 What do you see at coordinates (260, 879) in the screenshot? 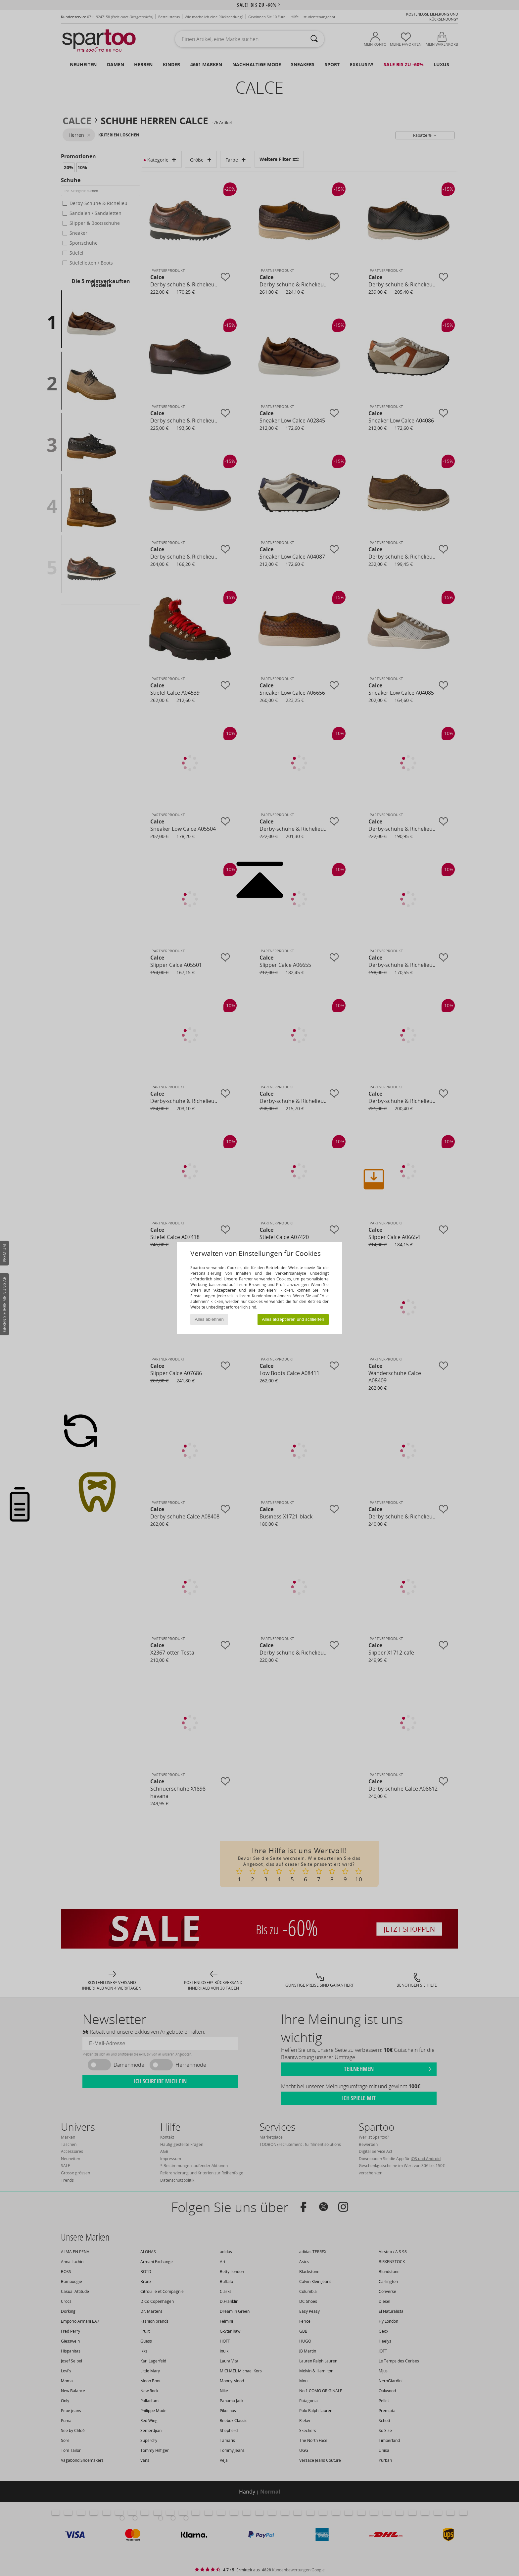
I see `collapse to top or minimize panel` at bounding box center [260, 879].